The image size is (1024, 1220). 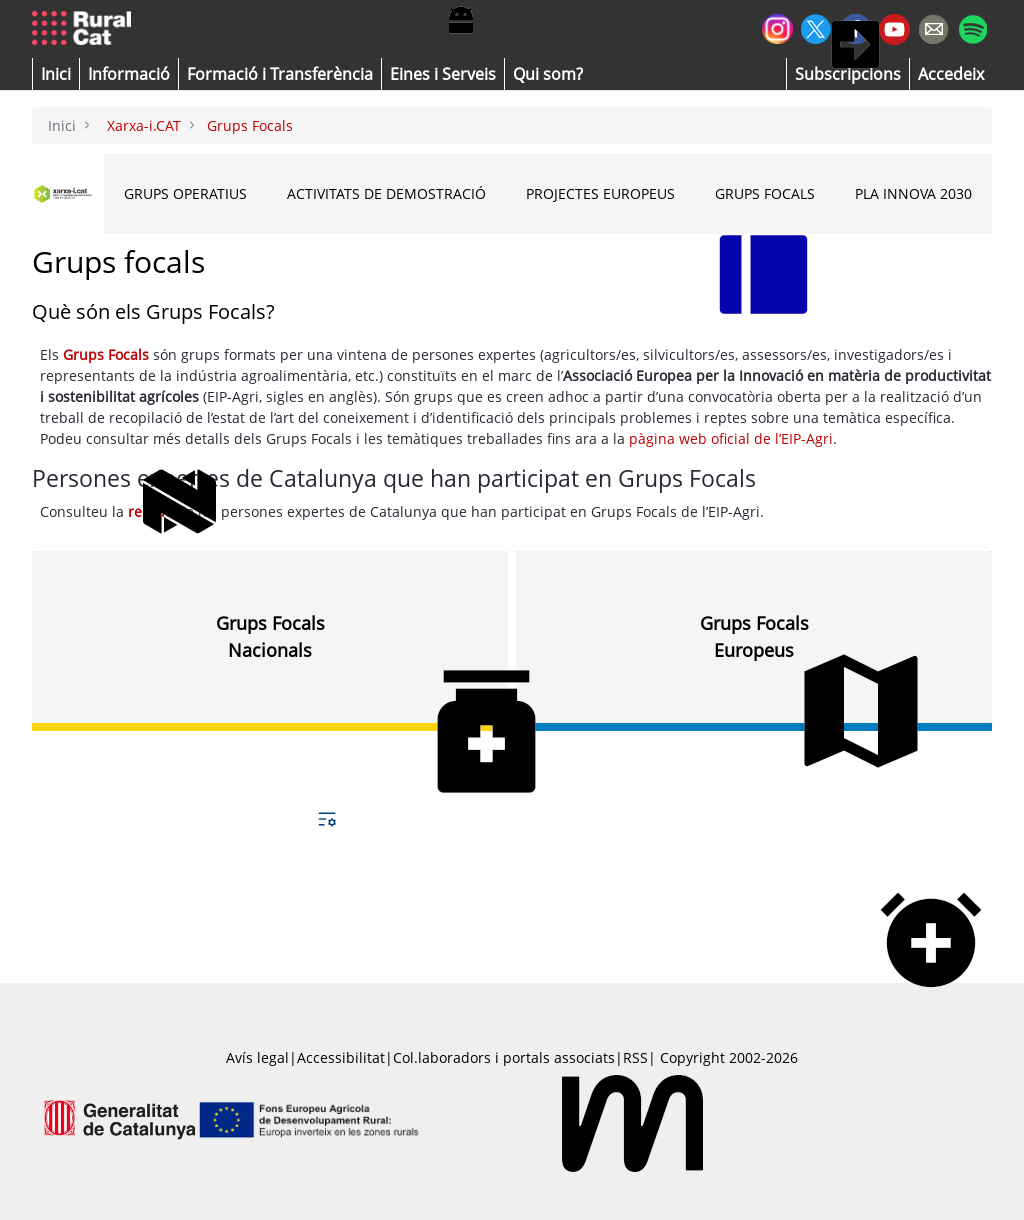 I want to click on switch to left sidebar layout, so click(x=763, y=274).